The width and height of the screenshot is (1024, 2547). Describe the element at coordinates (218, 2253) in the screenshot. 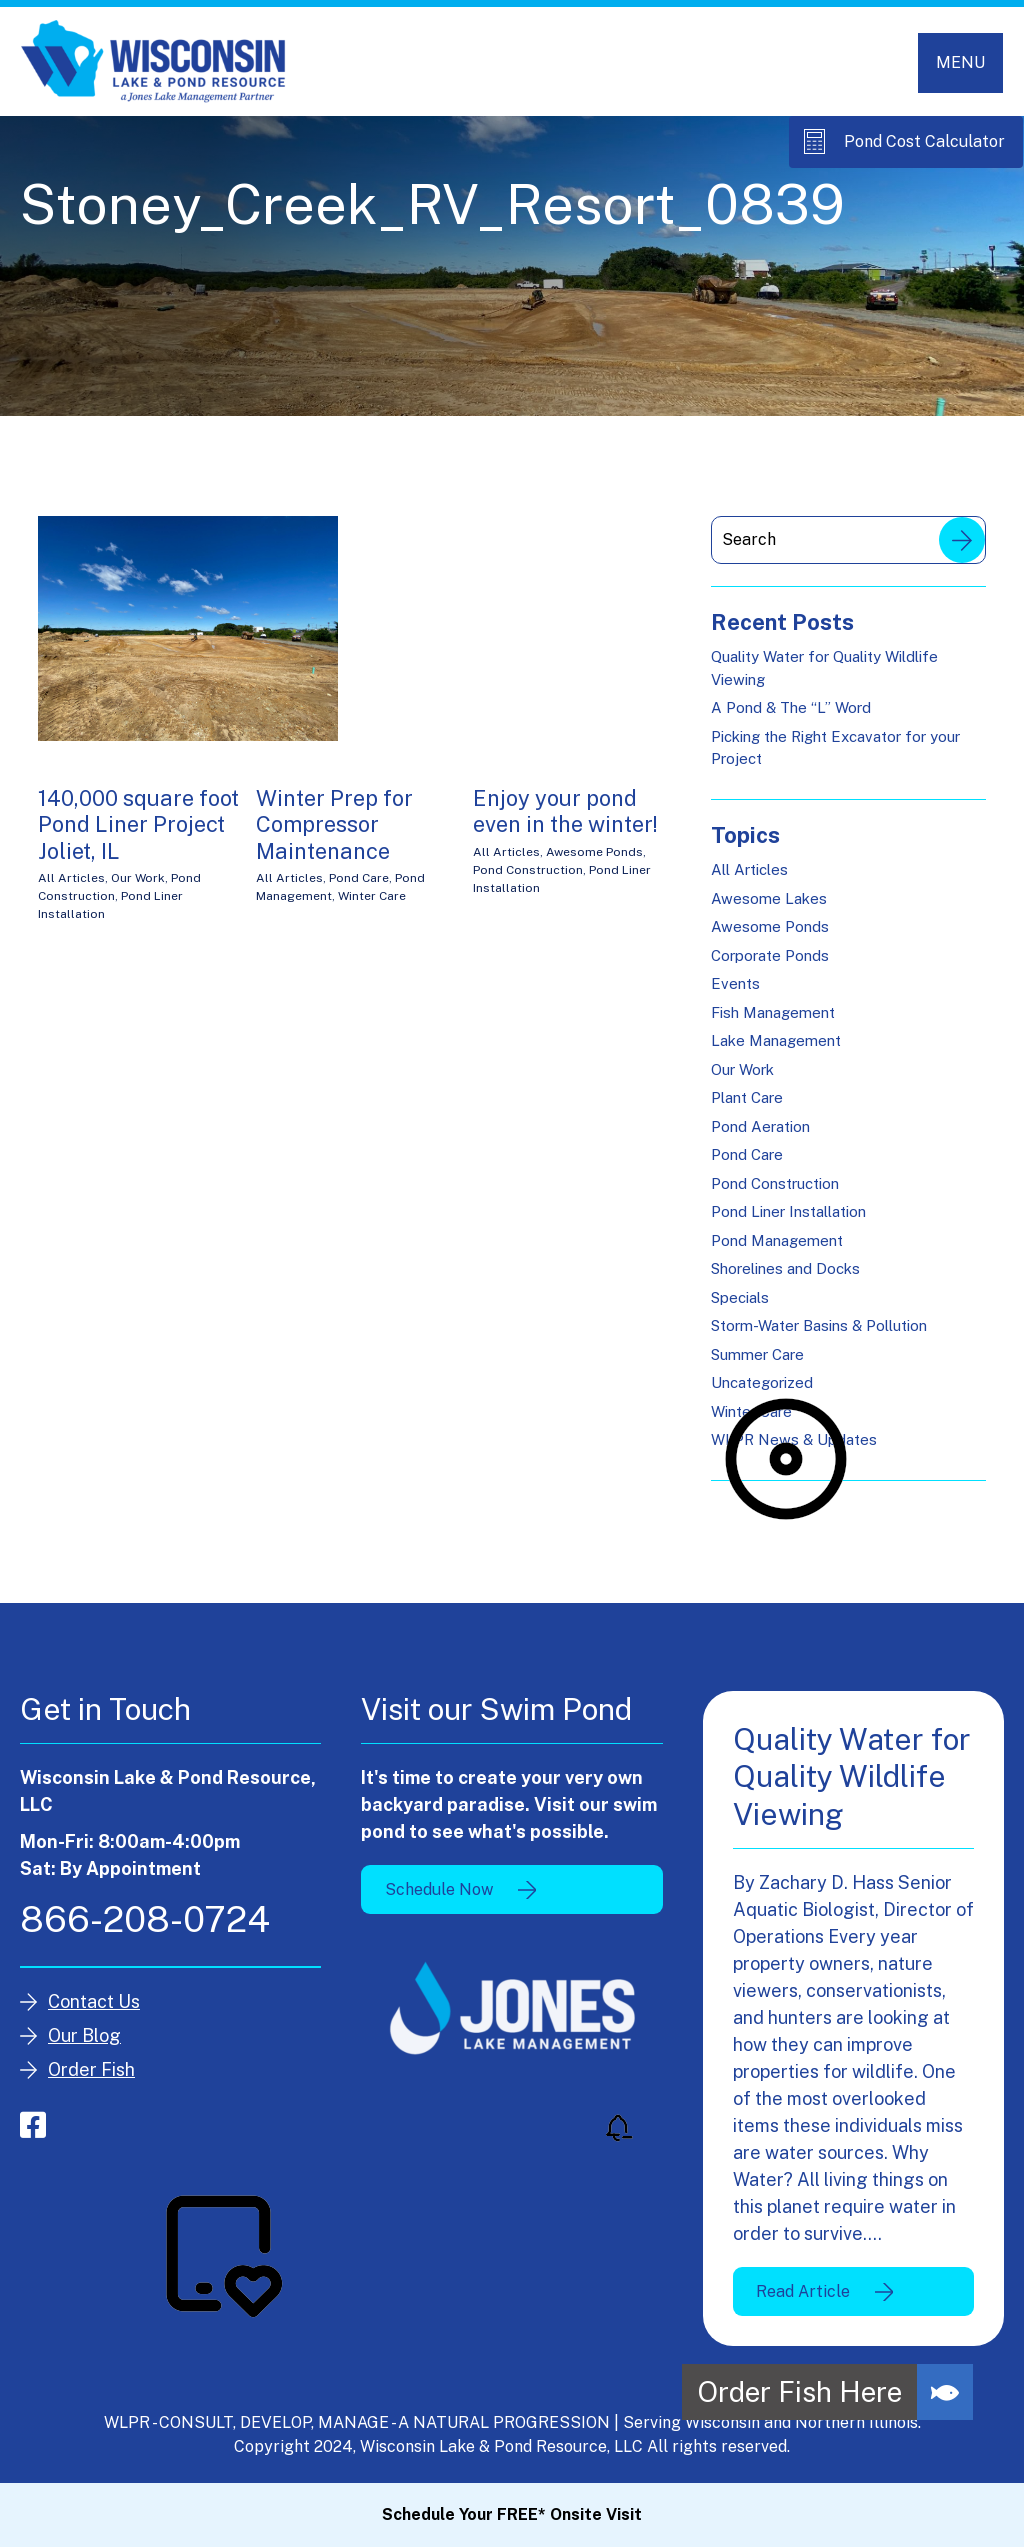

I see `add device to favorites` at that location.